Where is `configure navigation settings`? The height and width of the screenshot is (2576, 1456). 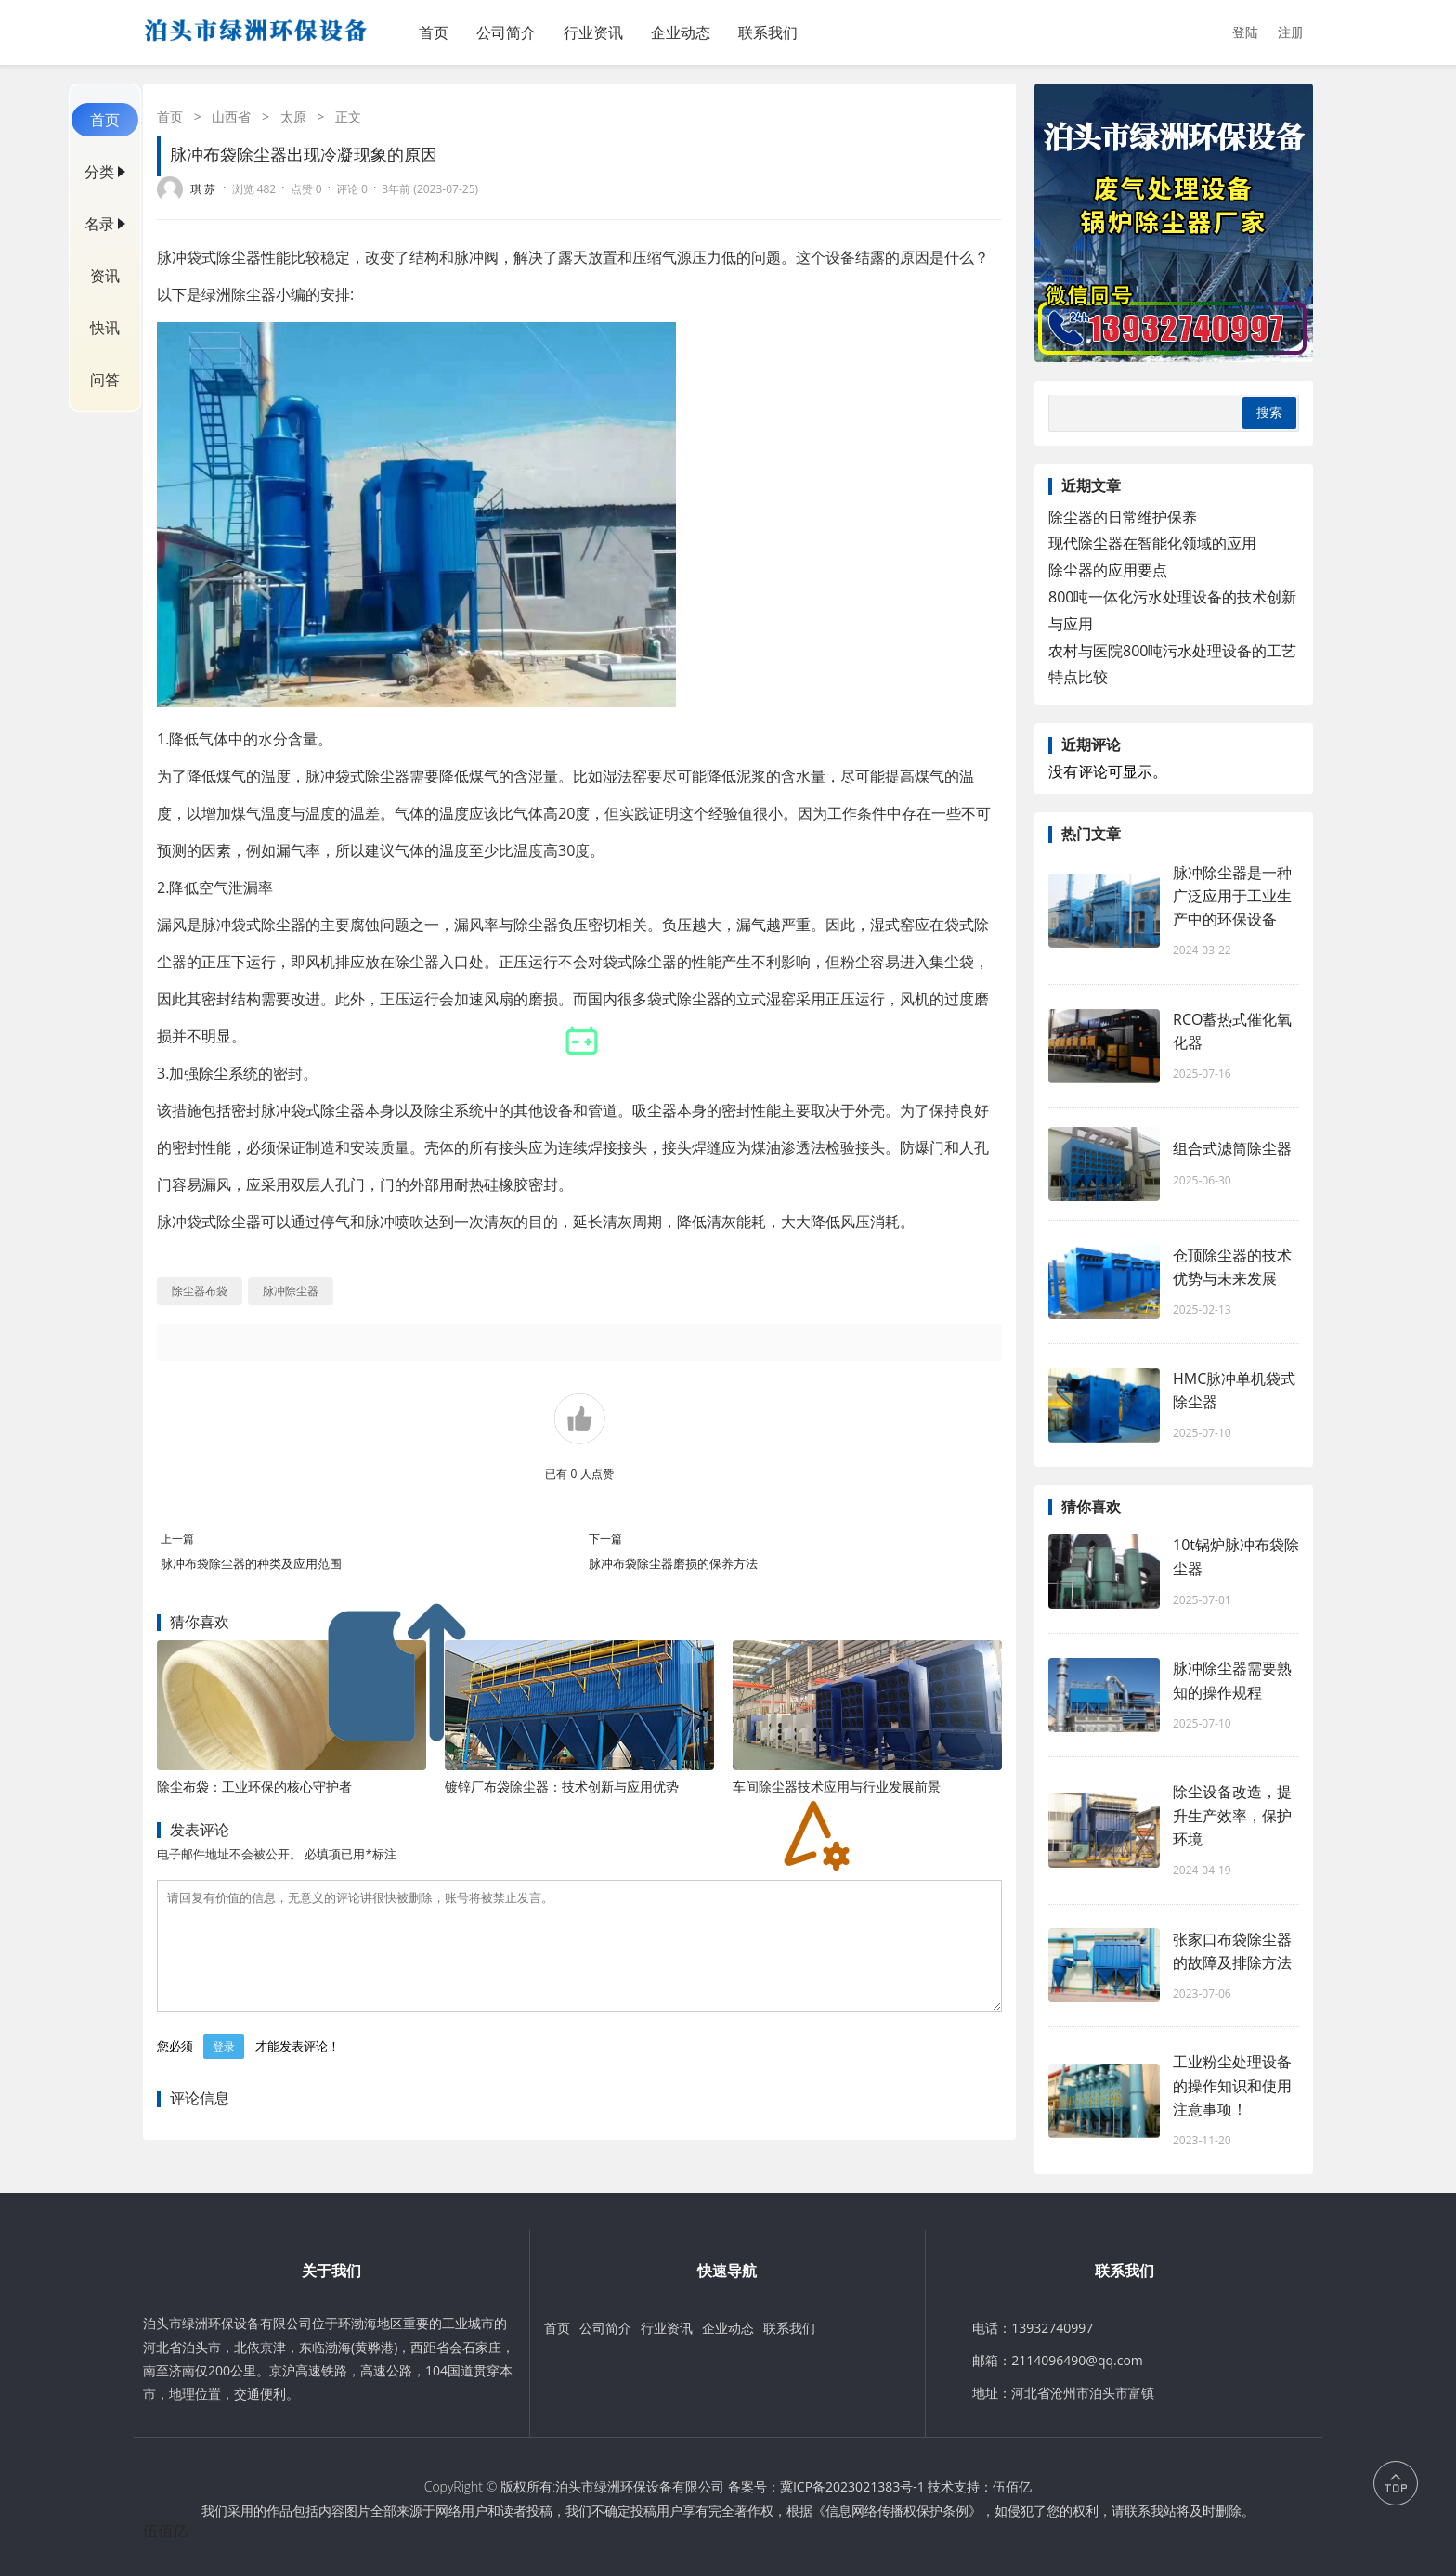 configure navigation settings is located at coordinates (813, 1833).